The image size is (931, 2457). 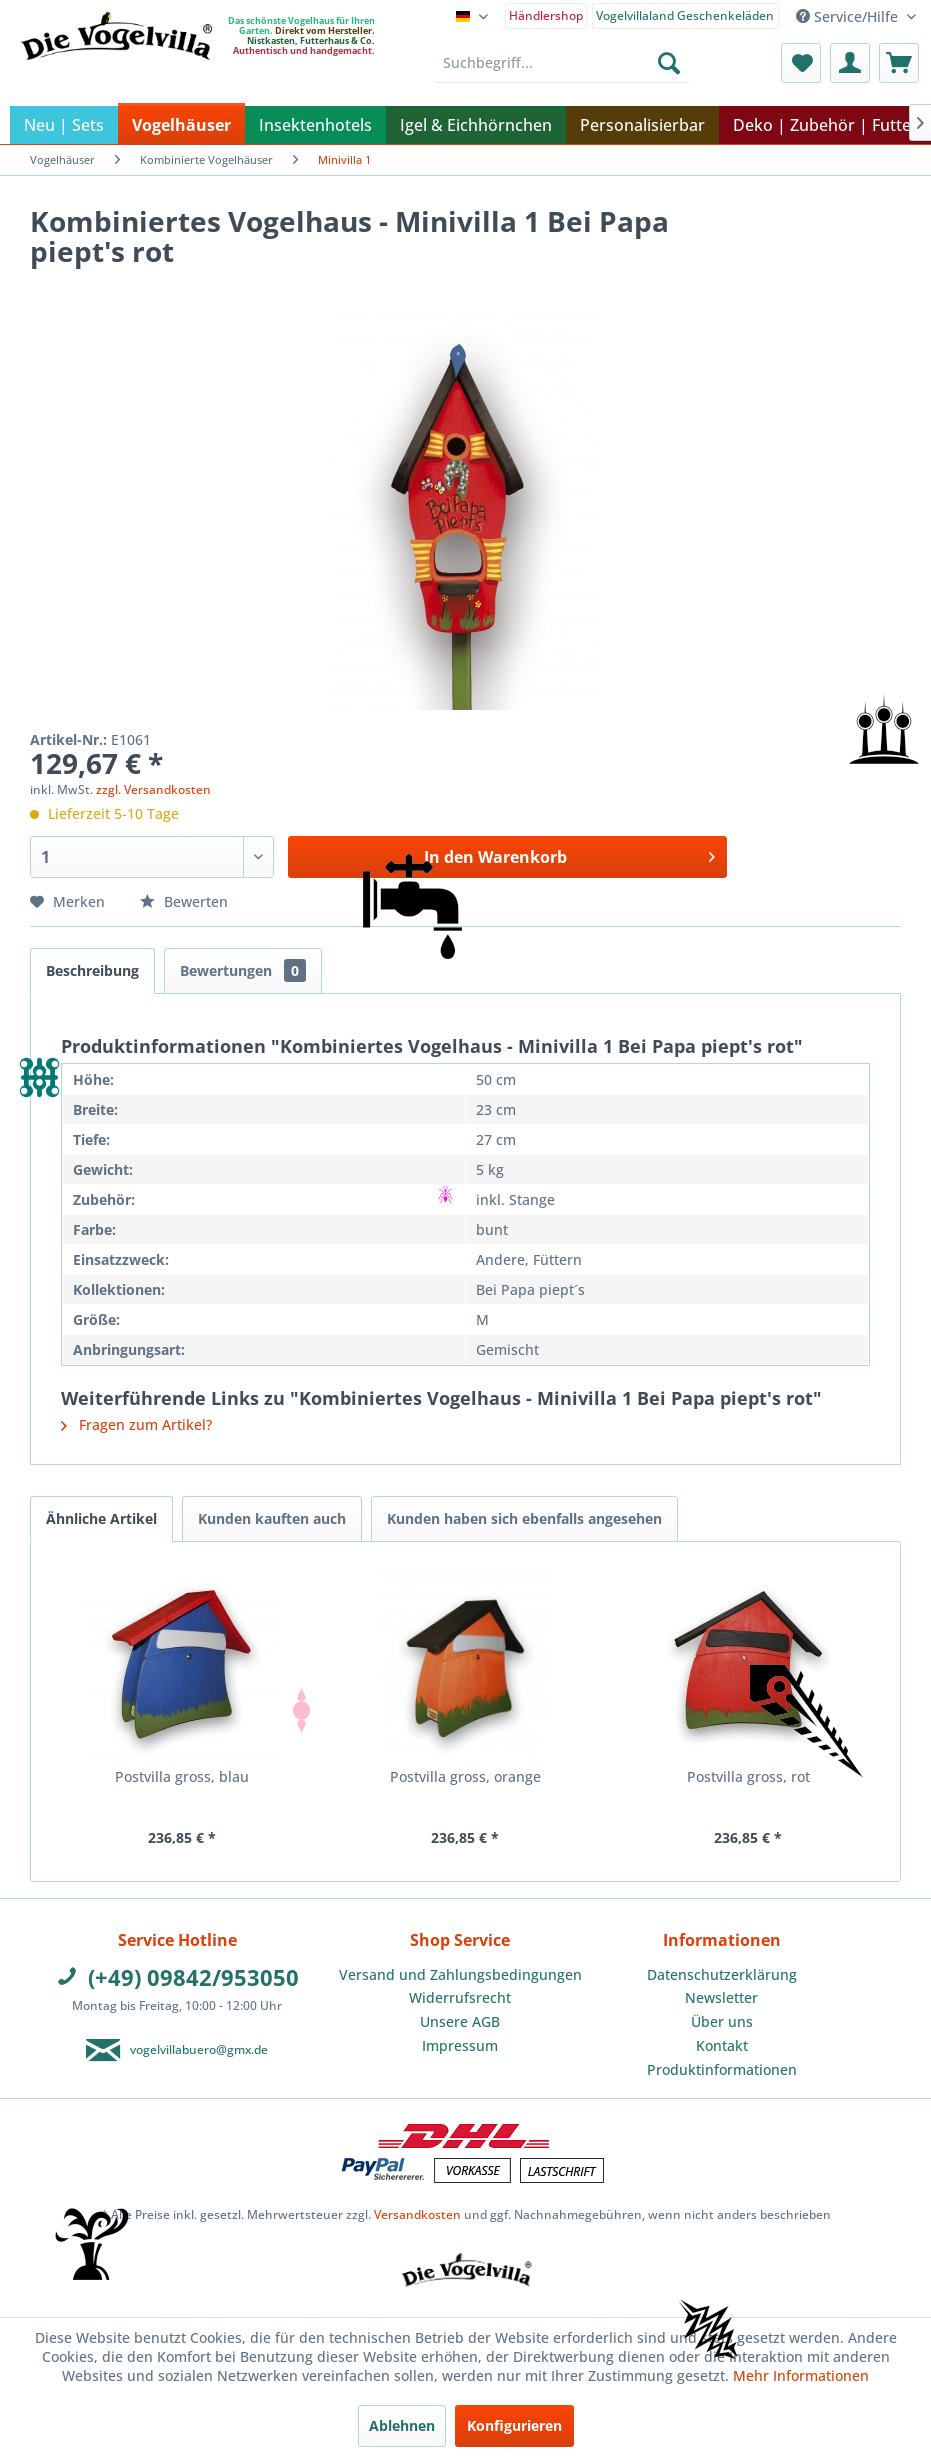 I want to click on indicates electrical frequency or power level, so click(x=708, y=2329).